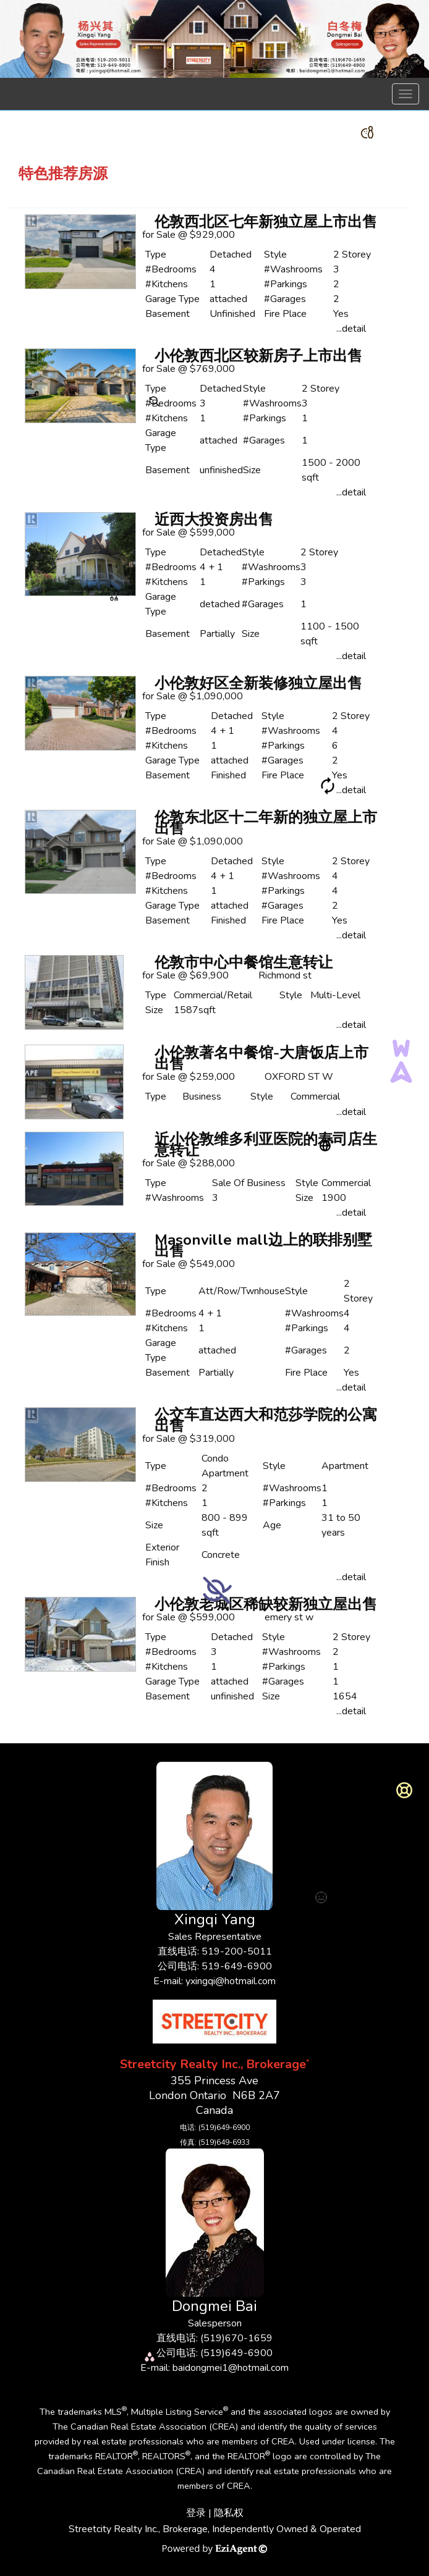  Describe the element at coordinates (216, 1590) in the screenshot. I see `disable freehand drawing mode` at that location.